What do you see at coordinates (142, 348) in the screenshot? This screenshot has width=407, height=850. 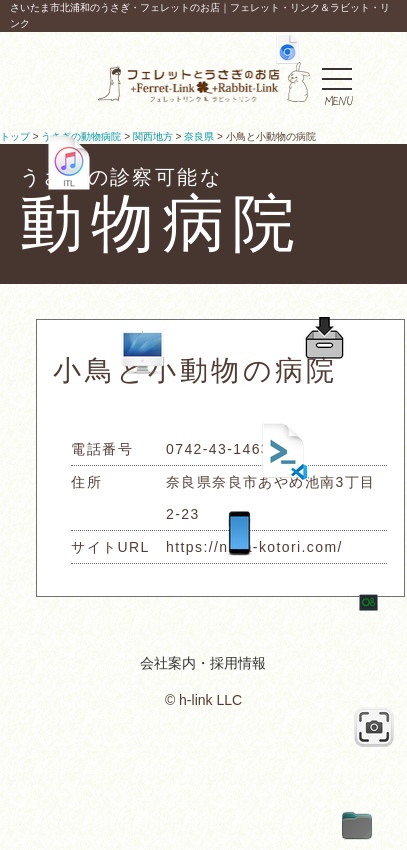 I see `represents an iMac device in system settings` at bounding box center [142, 348].